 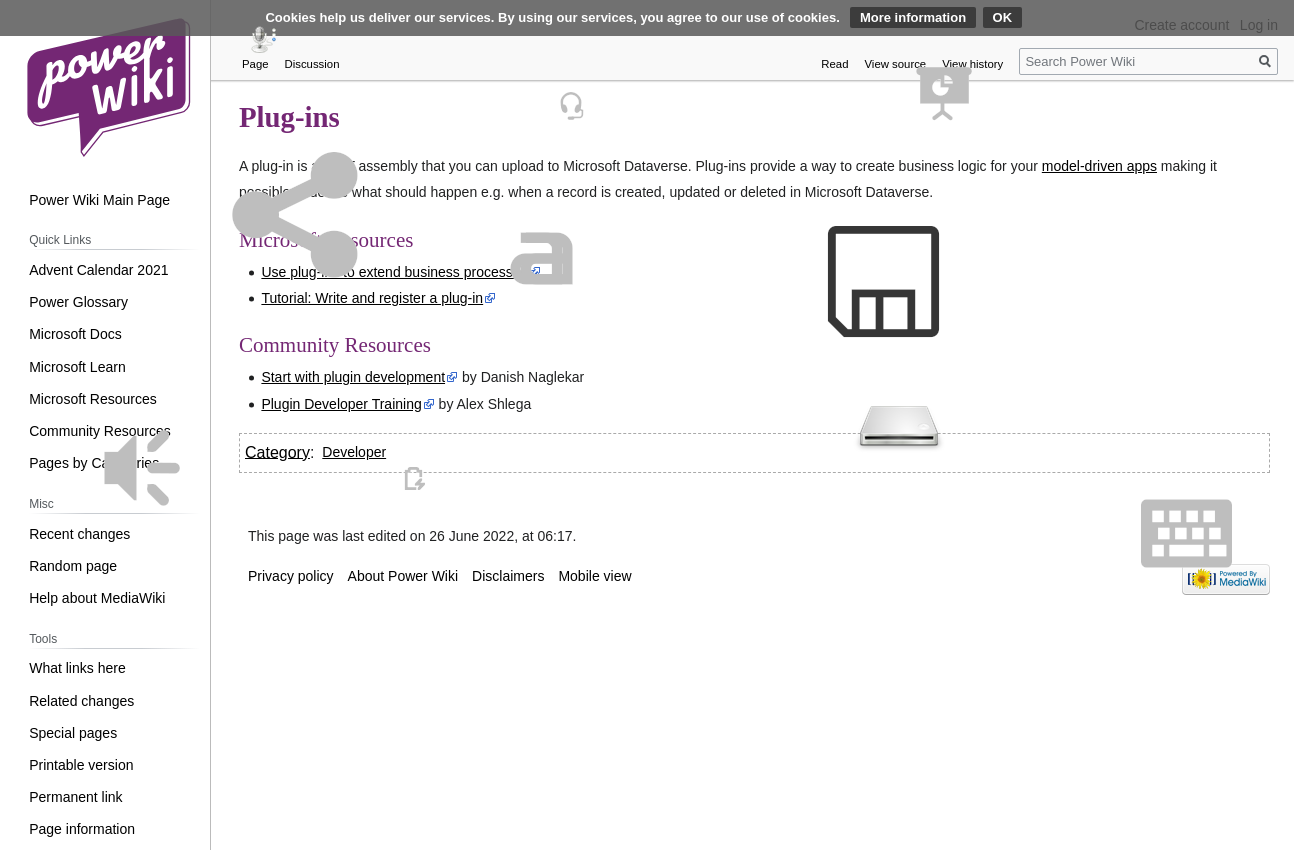 What do you see at coordinates (944, 91) in the screenshot?
I see `open or view a presentation file` at bounding box center [944, 91].